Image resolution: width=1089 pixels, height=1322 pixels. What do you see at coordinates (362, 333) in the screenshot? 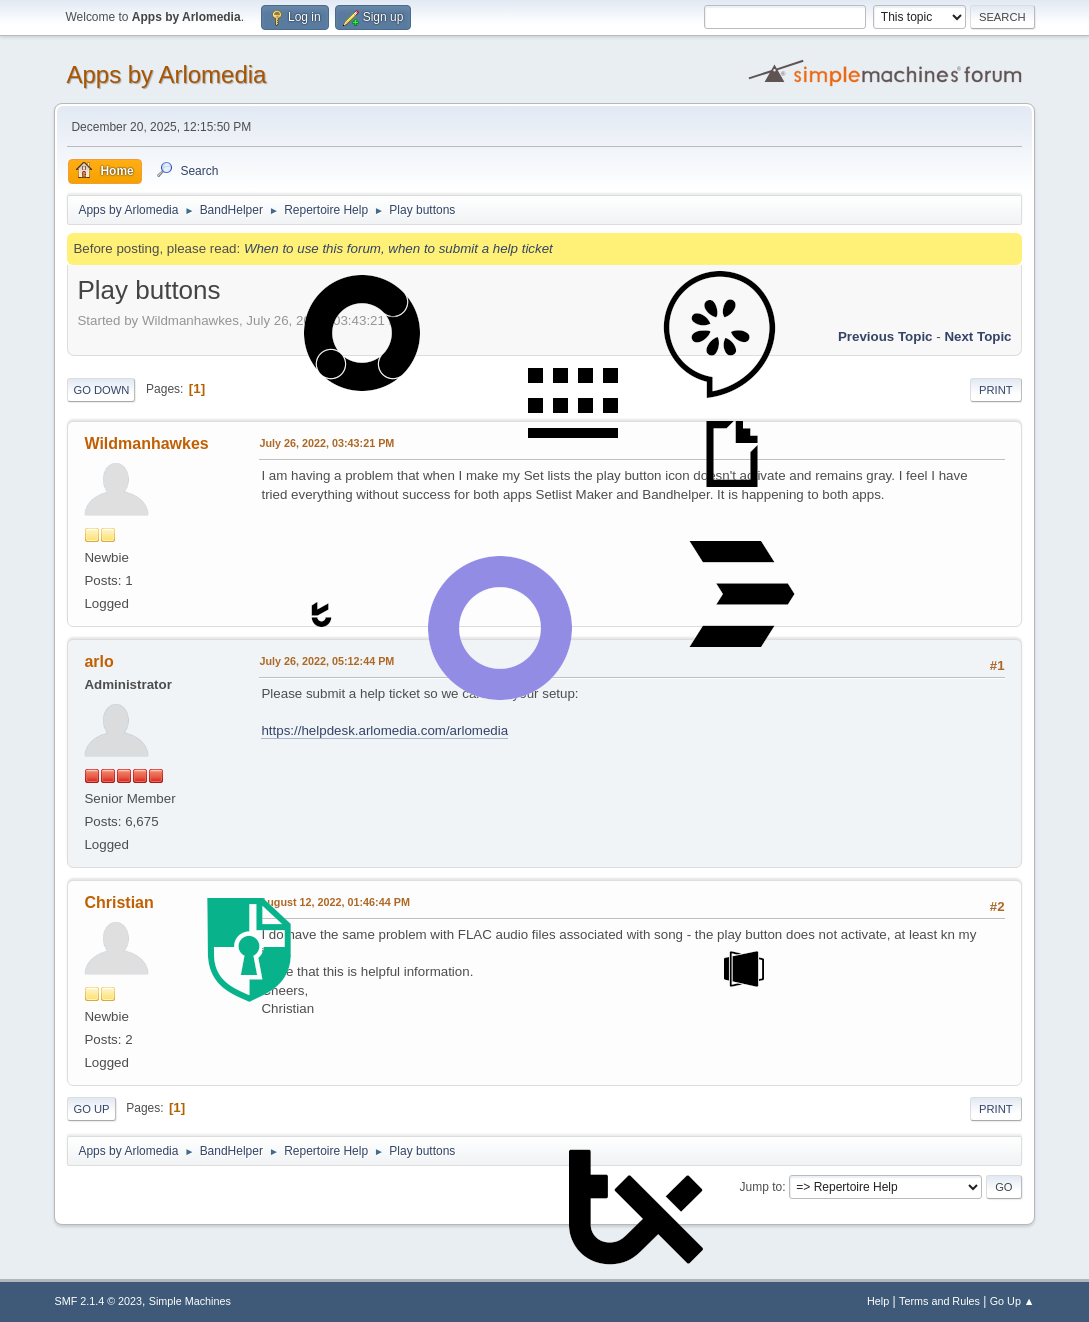
I see `google marketing platform logo` at bounding box center [362, 333].